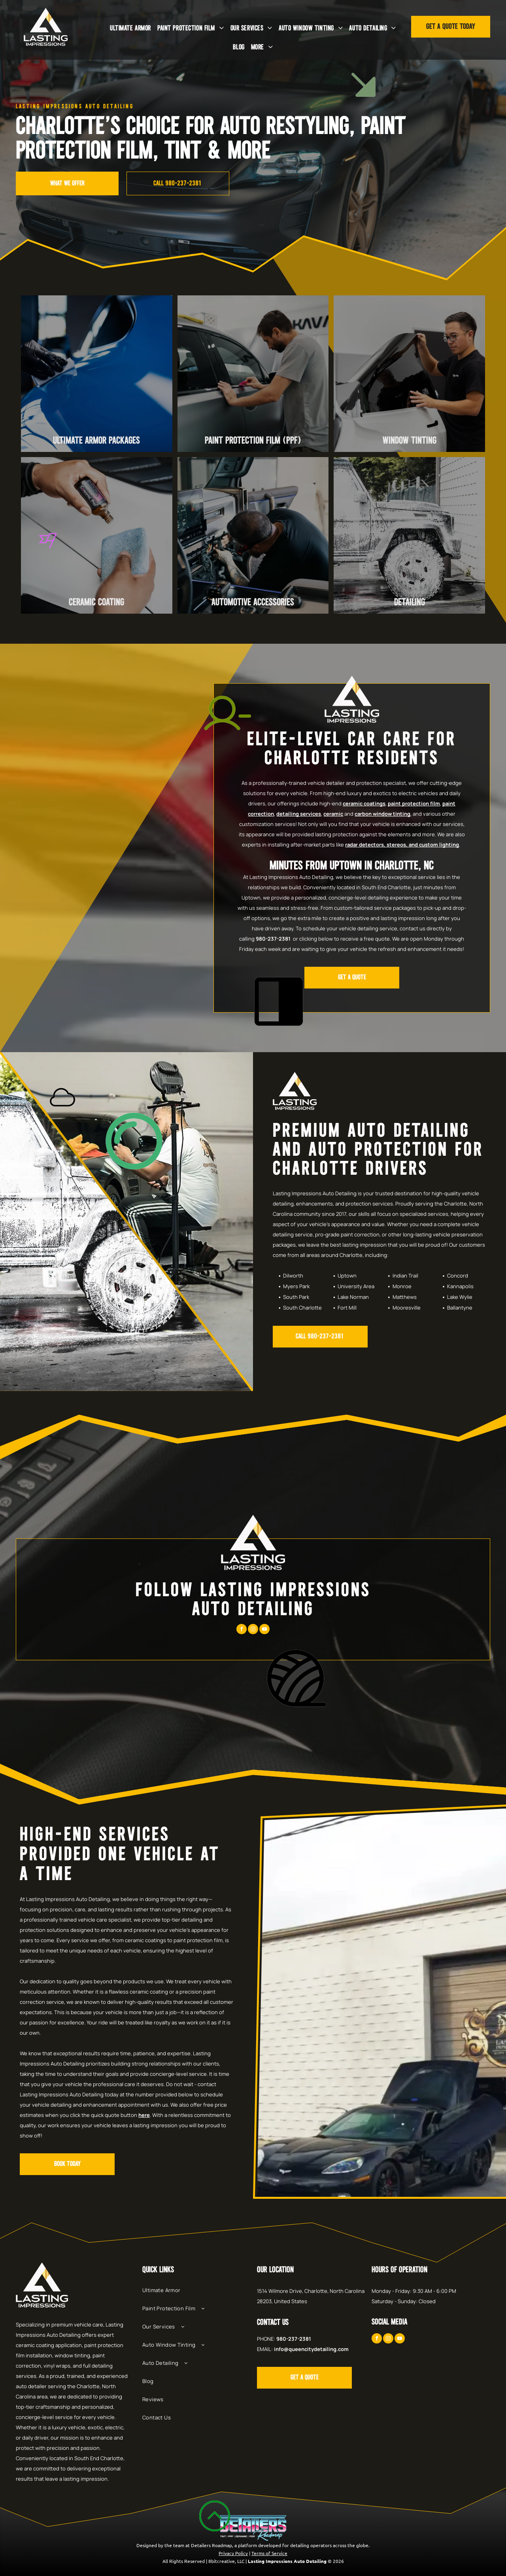  I want to click on flag or mark an item for follow-up, so click(48, 540).